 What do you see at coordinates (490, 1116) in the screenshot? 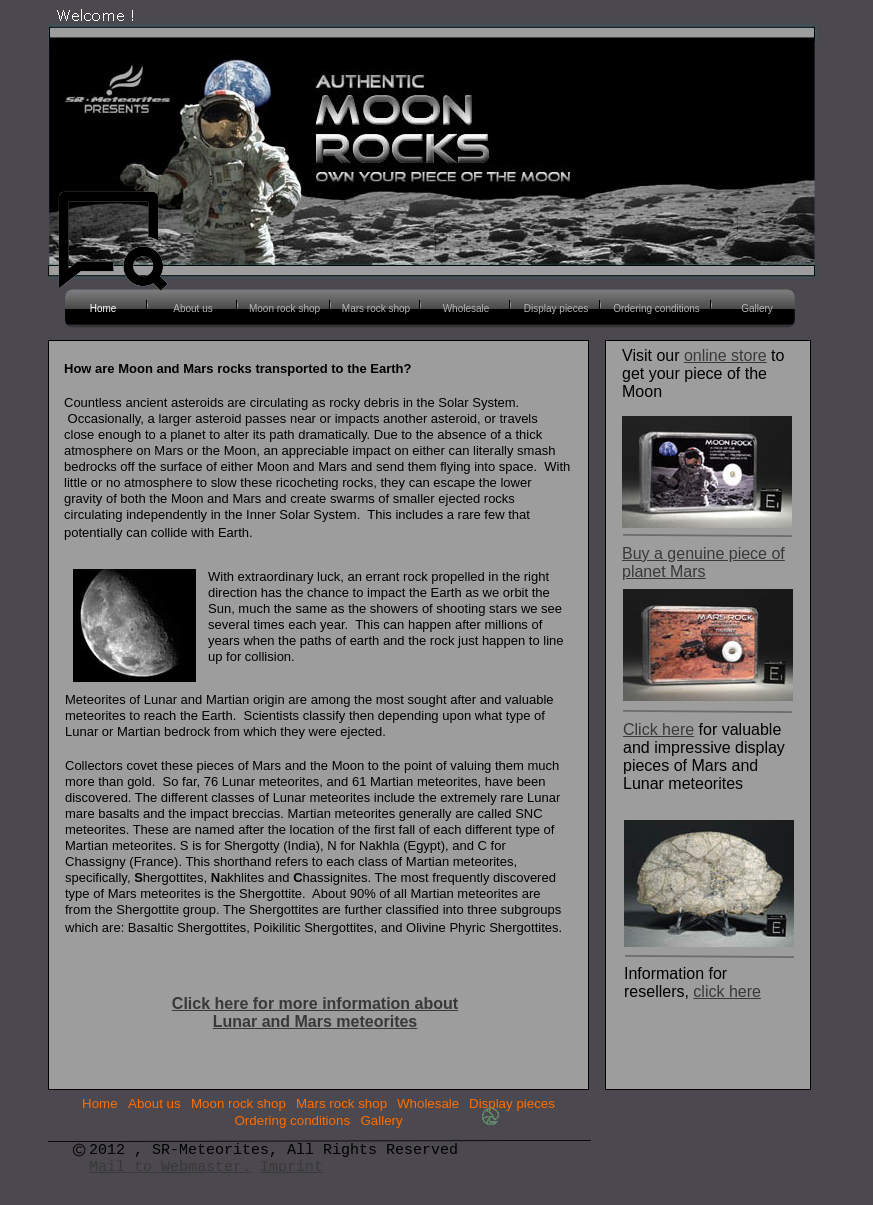
I see `open the Breaker podcast app` at bounding box center [490, 1116].